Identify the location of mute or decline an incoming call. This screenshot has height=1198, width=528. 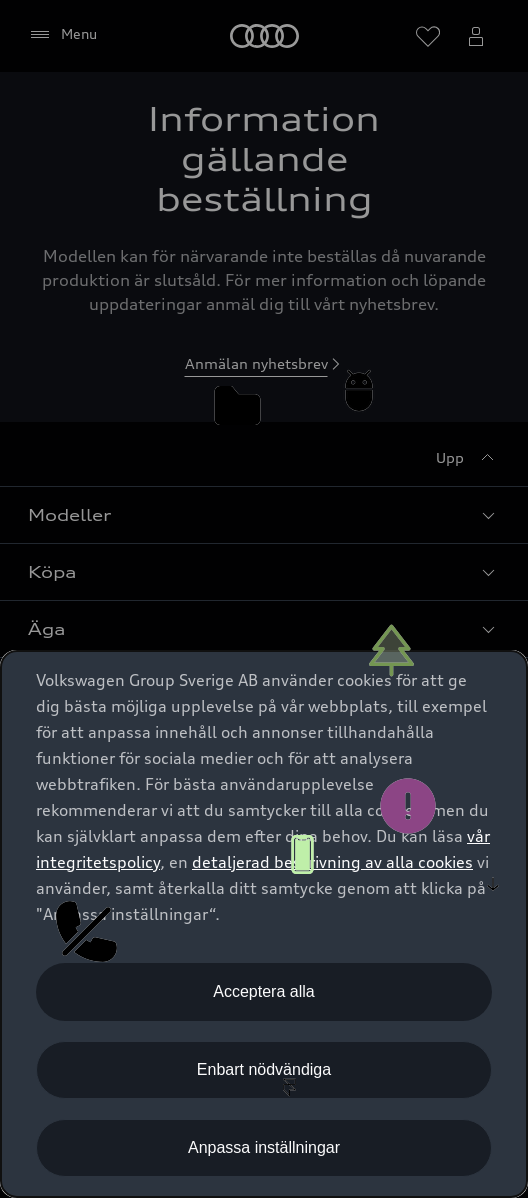
(86, 931).